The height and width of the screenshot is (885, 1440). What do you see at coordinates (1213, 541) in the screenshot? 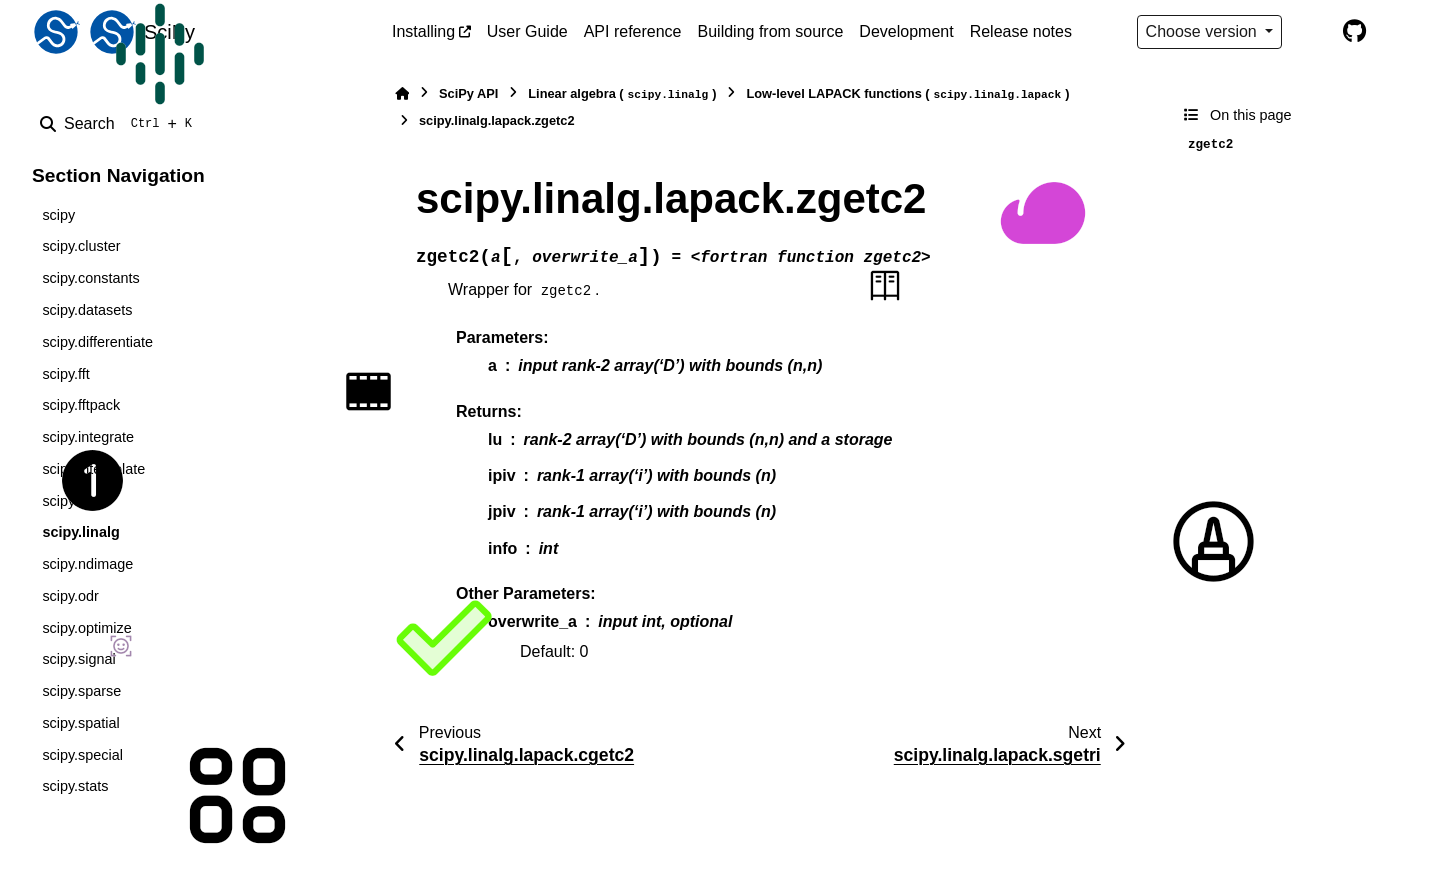
I see `select marker or highlighter tool` at bounding box center [1213, 541].